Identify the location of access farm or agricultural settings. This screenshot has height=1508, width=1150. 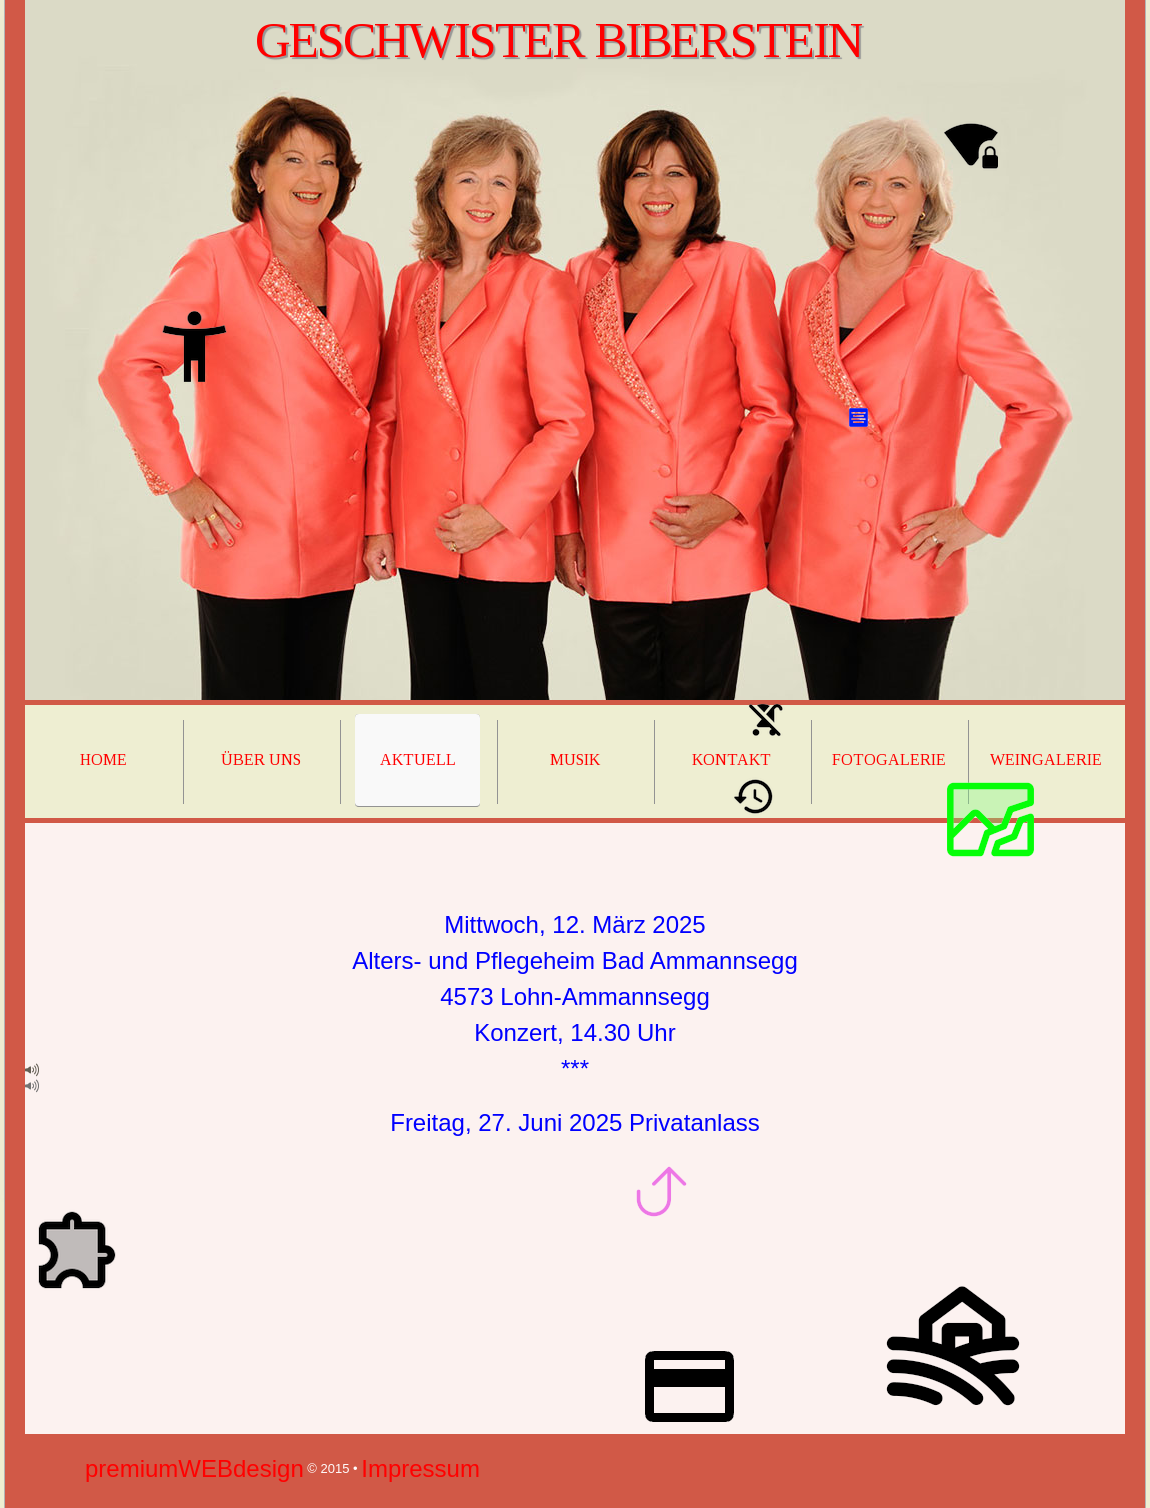
(953, 1348).